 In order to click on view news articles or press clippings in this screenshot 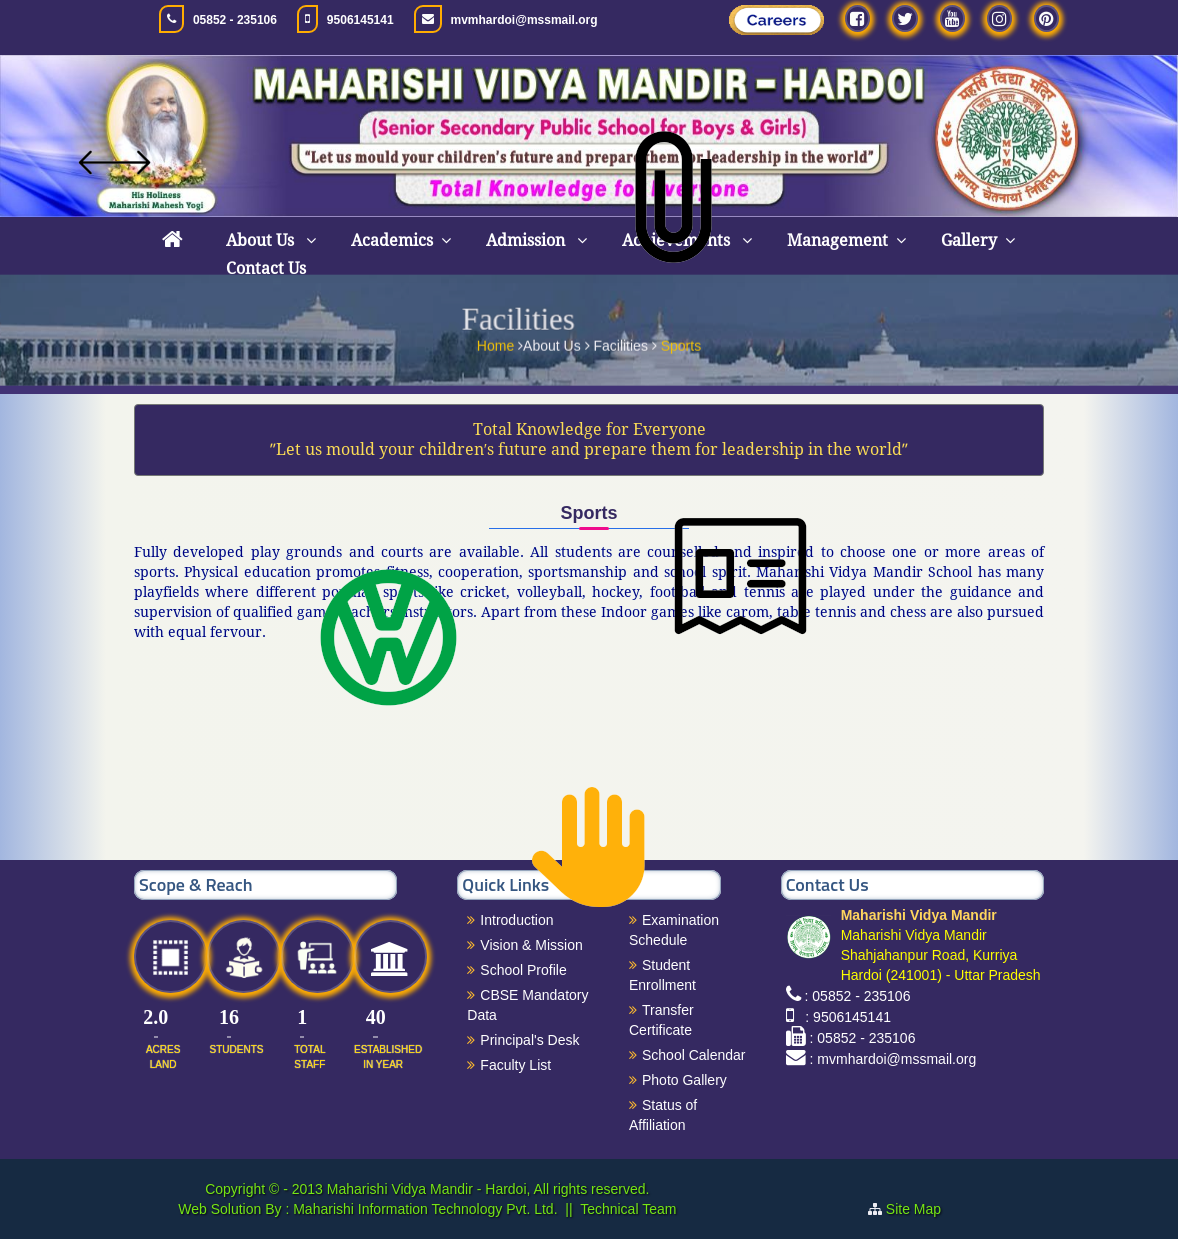, I will do `click(740, 573)`.